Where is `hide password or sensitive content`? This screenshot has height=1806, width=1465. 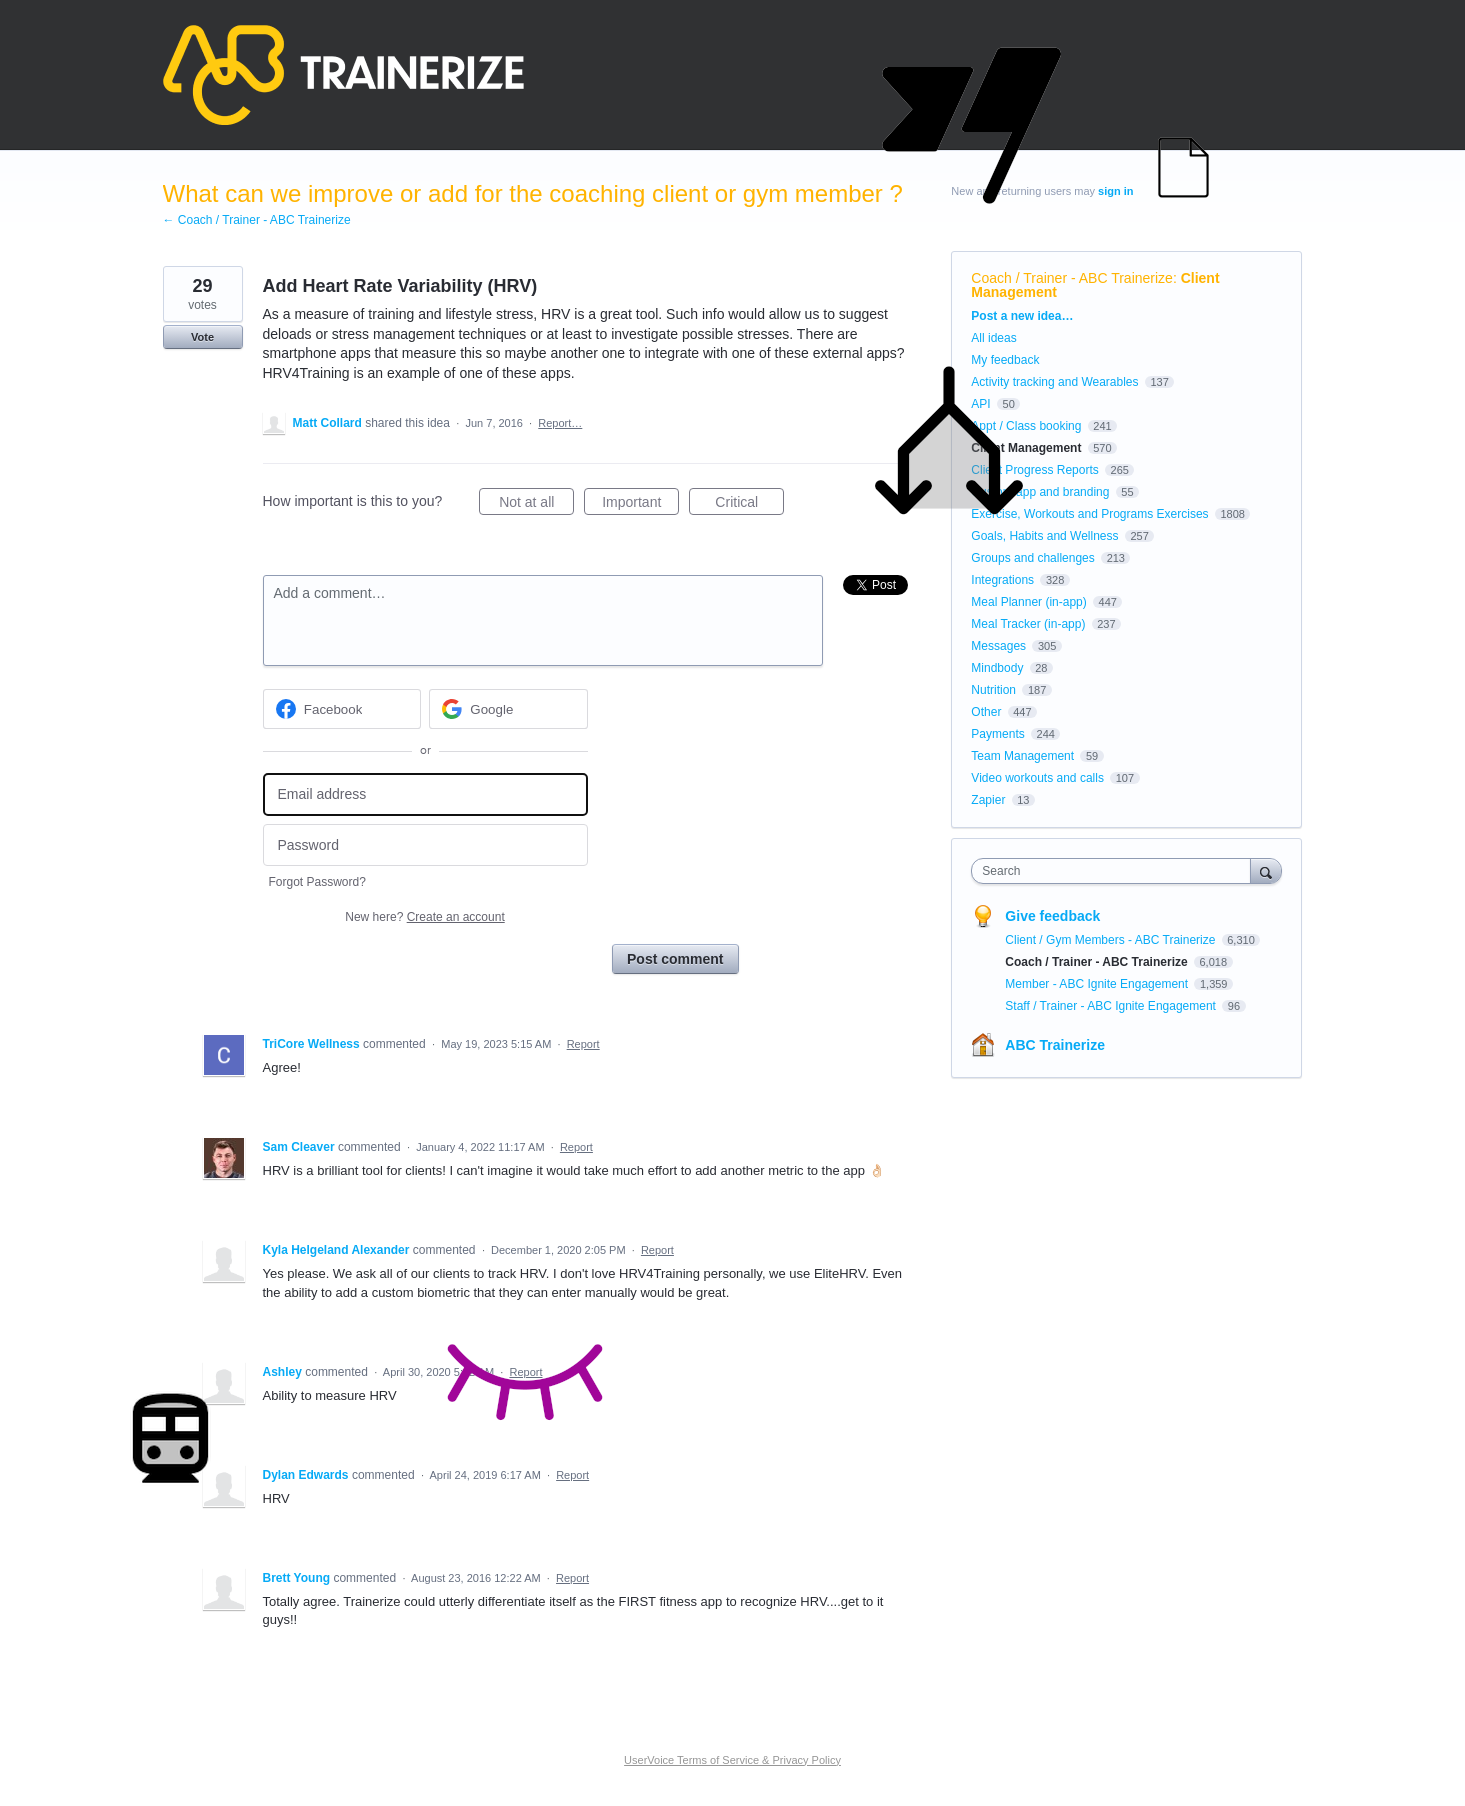 hide password or sensitive content is located at coordinates (525, 1367).